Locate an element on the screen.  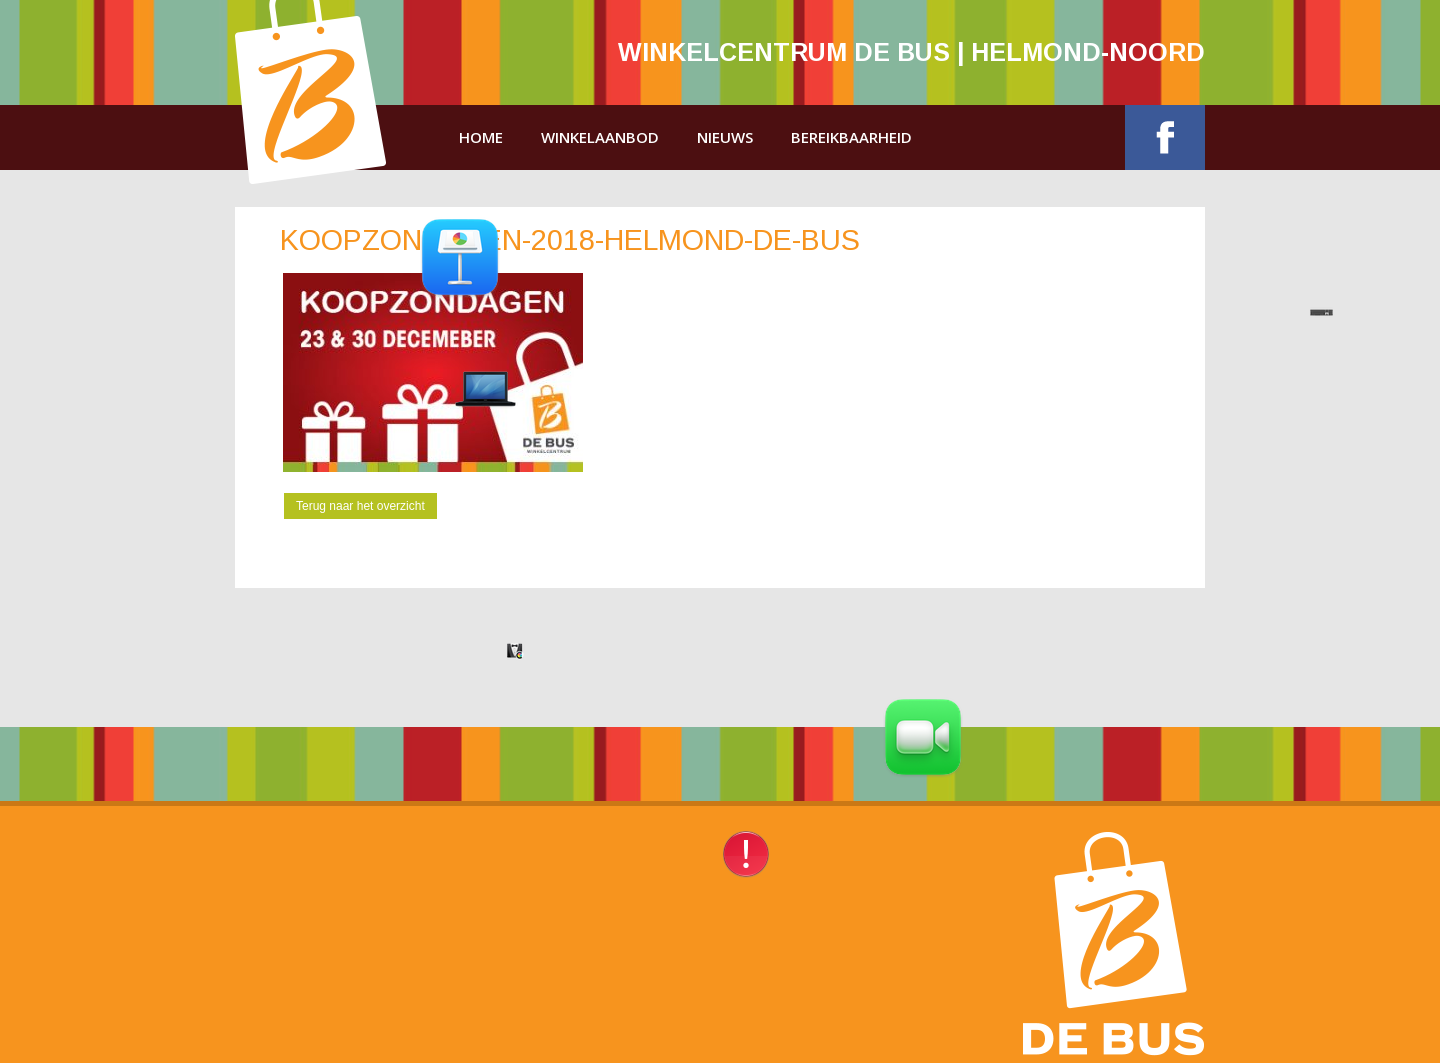
represents a macbook device in system settings is located at coordinates (485, 386).